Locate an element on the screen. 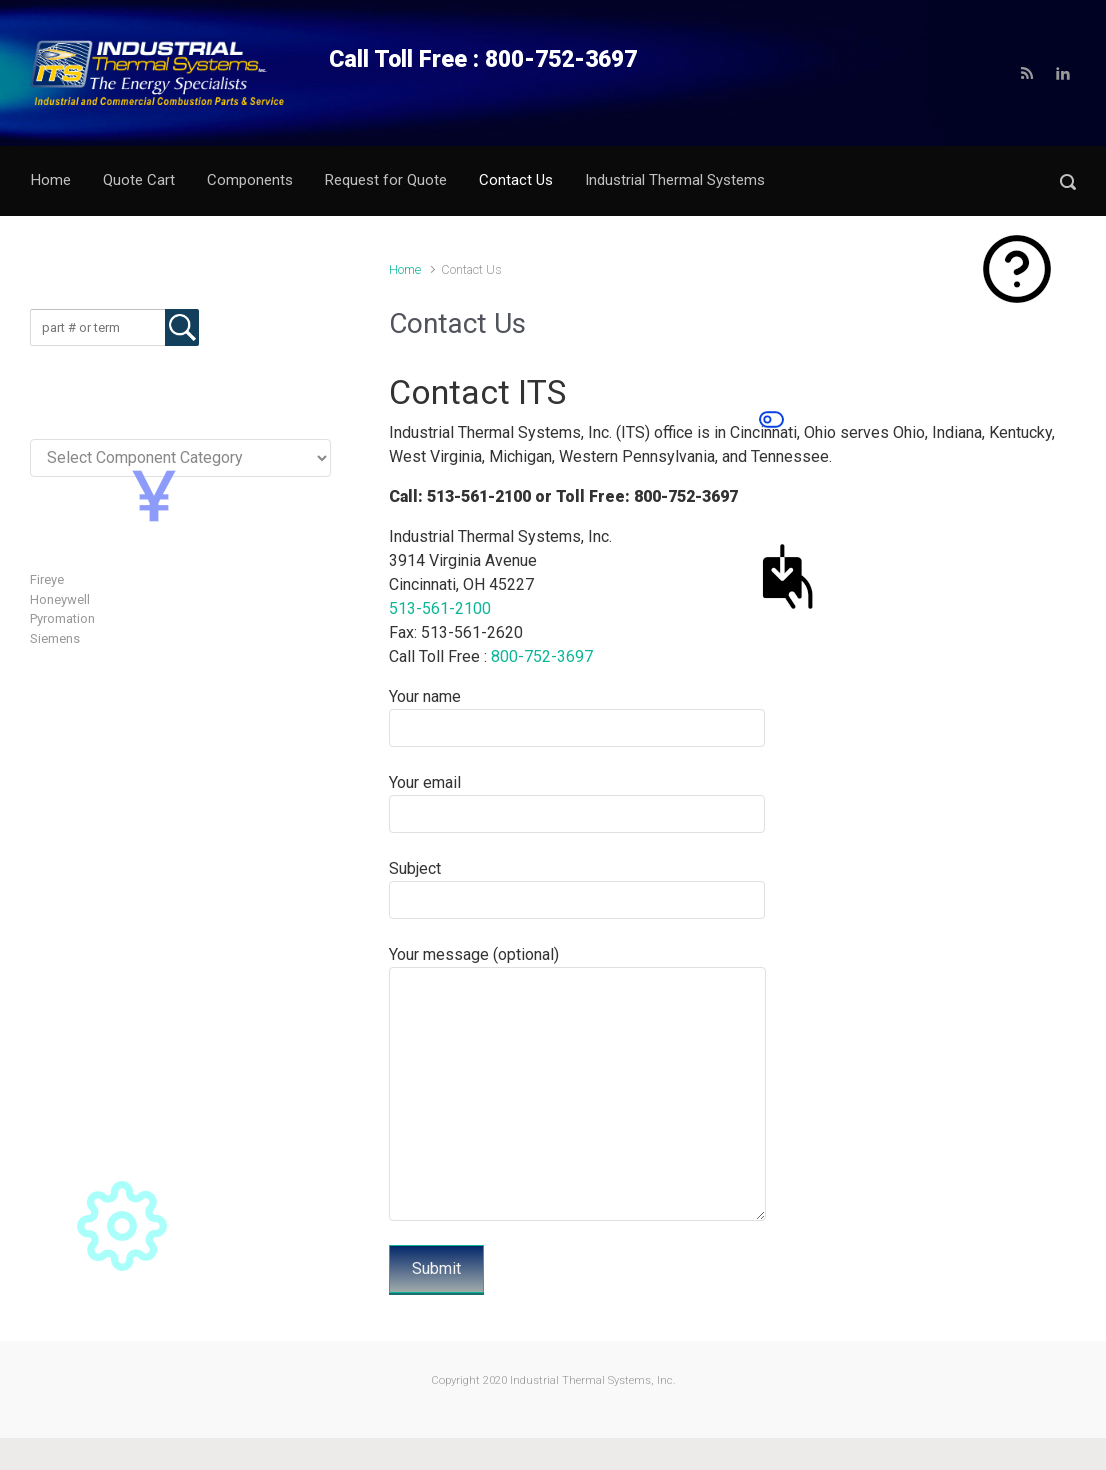  access app settings and preferences is located at coordinates (122, 1226).